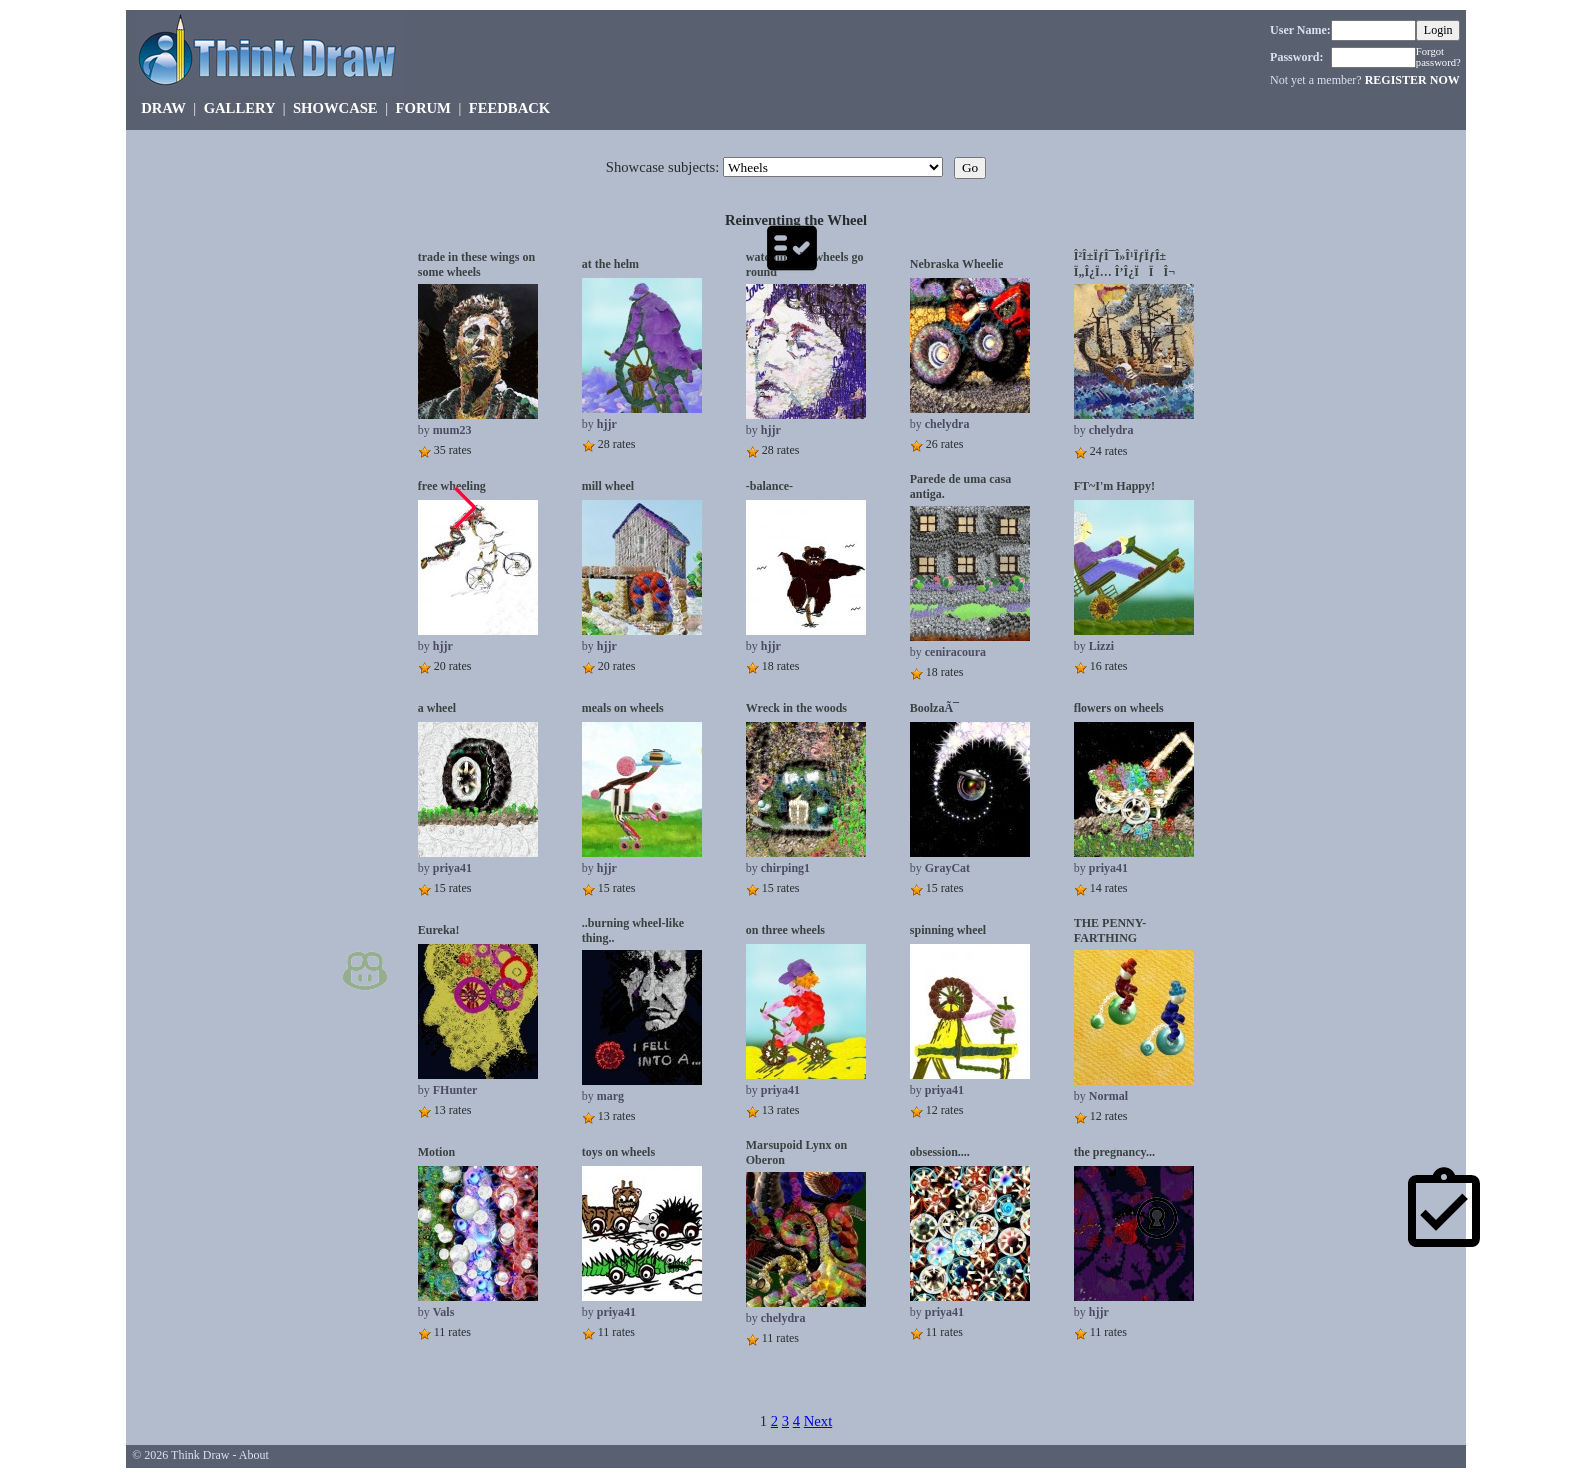 The image size is (1576, 1475). Describe the element at coordinates (792, 248) in the screenshot. I see `verify checklist items` at that location.